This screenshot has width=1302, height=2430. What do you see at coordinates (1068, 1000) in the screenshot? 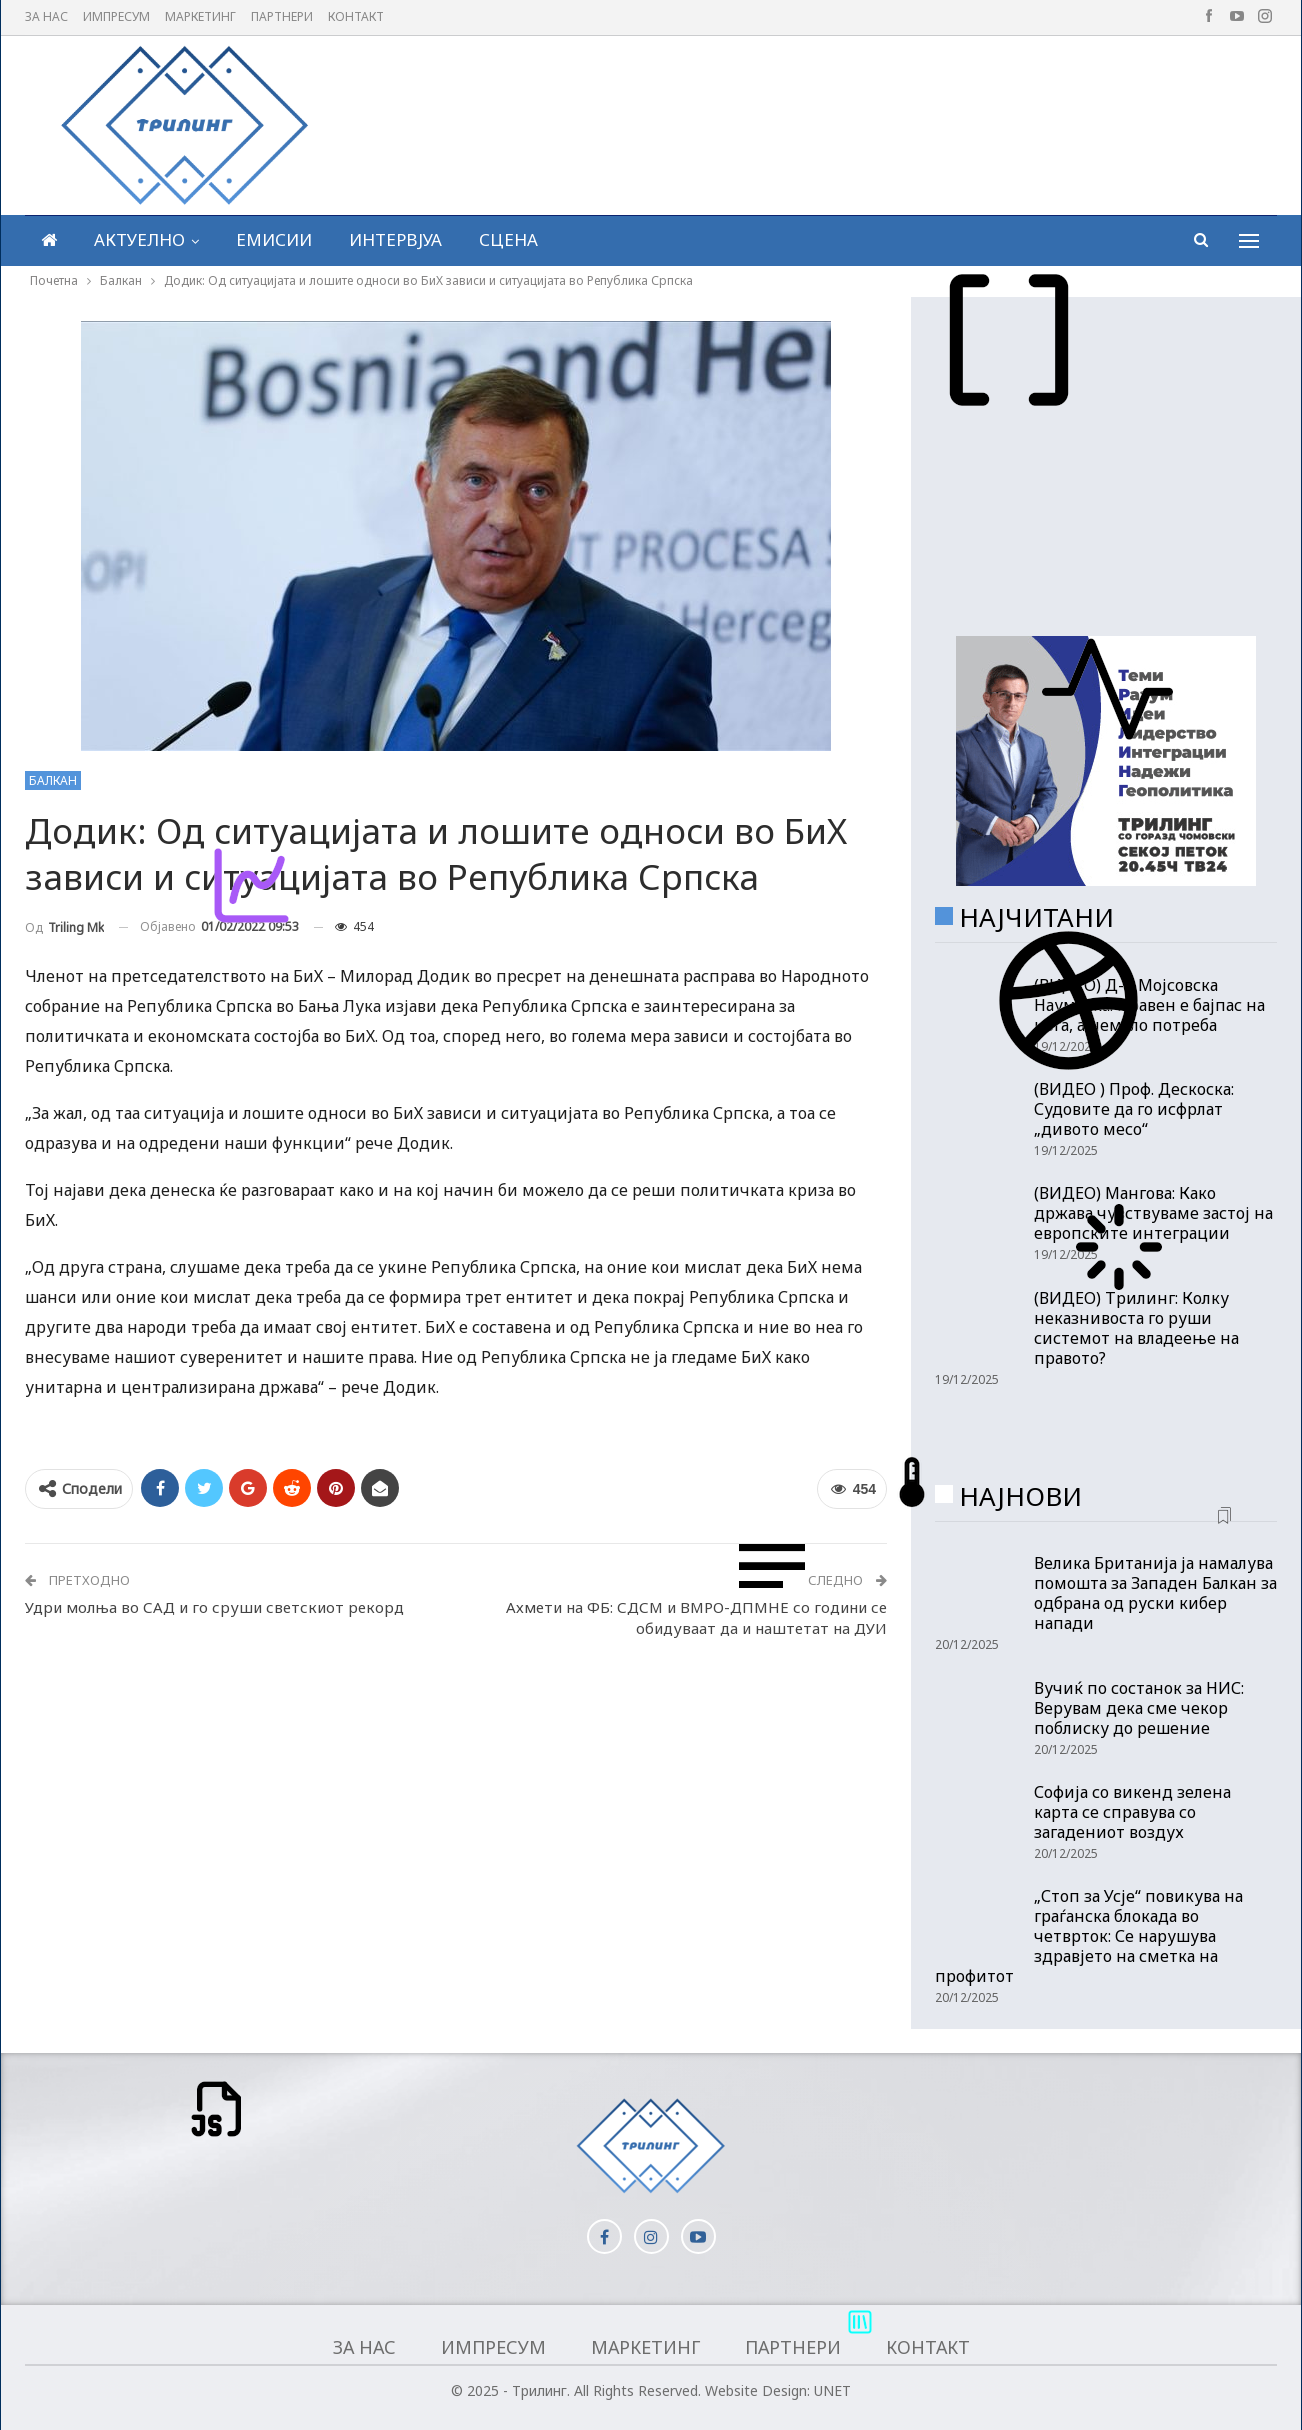
I see `open dribbble profile or portfolio` at bounding box center [1068, 1000].